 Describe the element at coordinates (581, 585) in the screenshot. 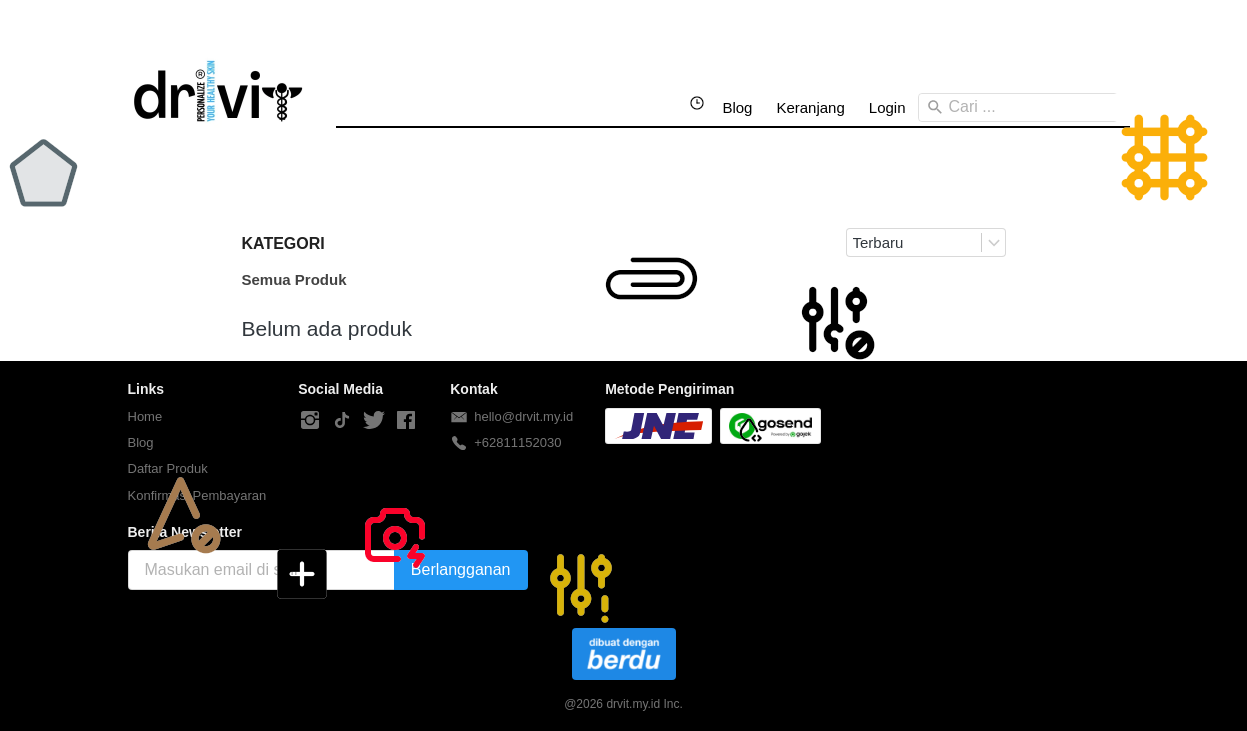

I see `settings require attention or action` at that location.